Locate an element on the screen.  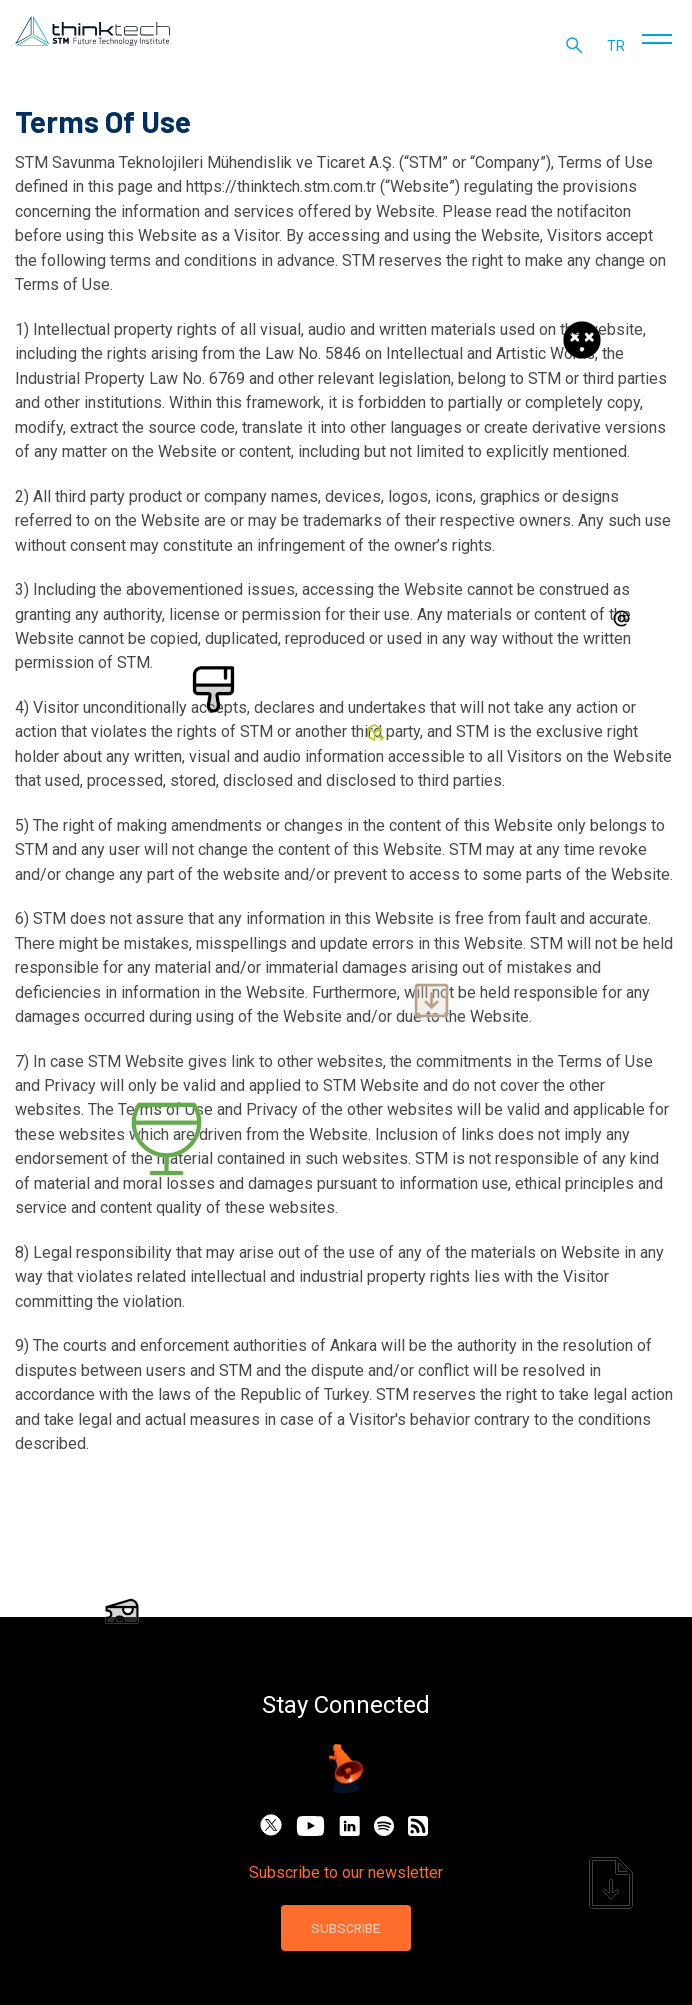
view wine or beverage menu is located at coordinates (166, 1137).